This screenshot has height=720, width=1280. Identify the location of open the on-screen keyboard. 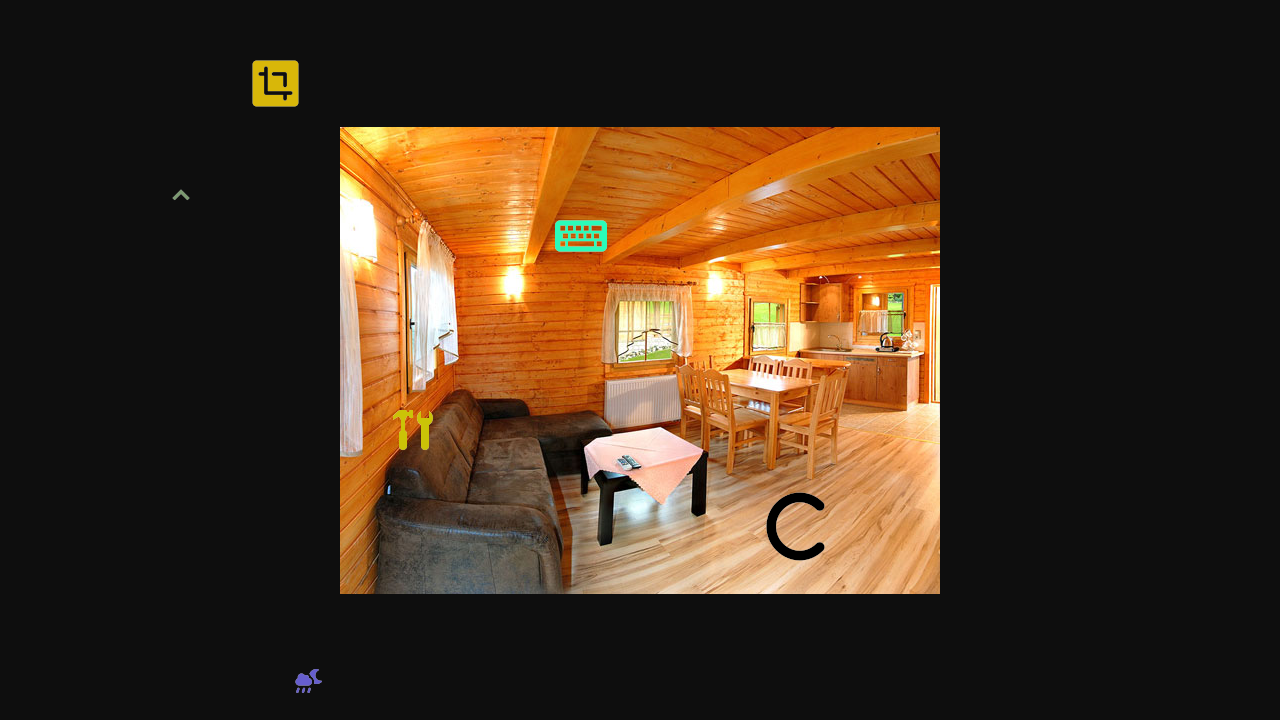
(581, 236).